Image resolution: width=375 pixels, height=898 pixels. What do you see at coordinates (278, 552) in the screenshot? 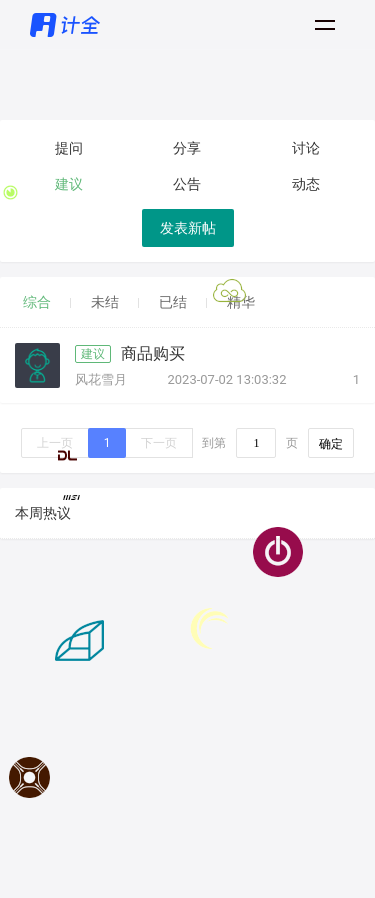
I see `open the Toggl Track time tracking app` at bounding box center [278, 552].